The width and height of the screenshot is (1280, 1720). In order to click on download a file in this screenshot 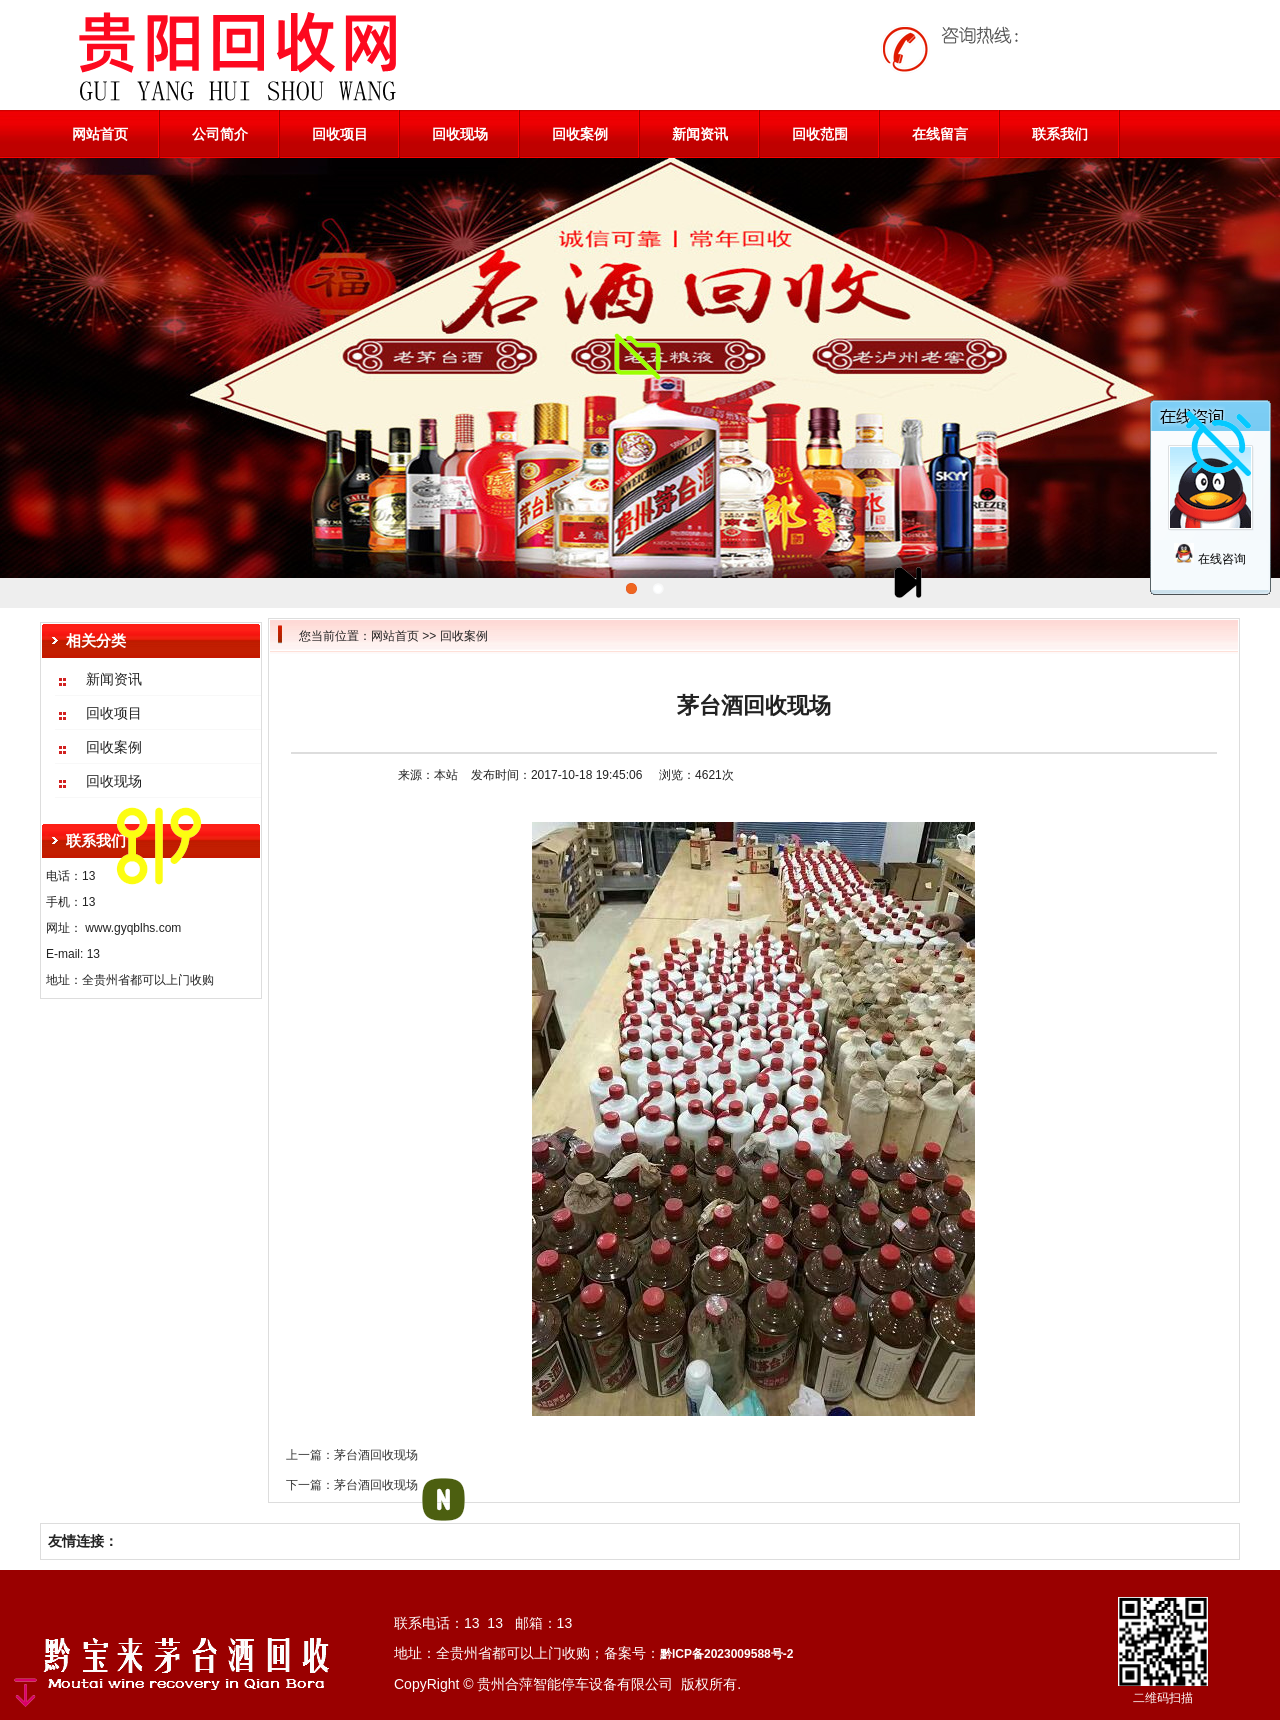, I will do `click(25, 1692)`.